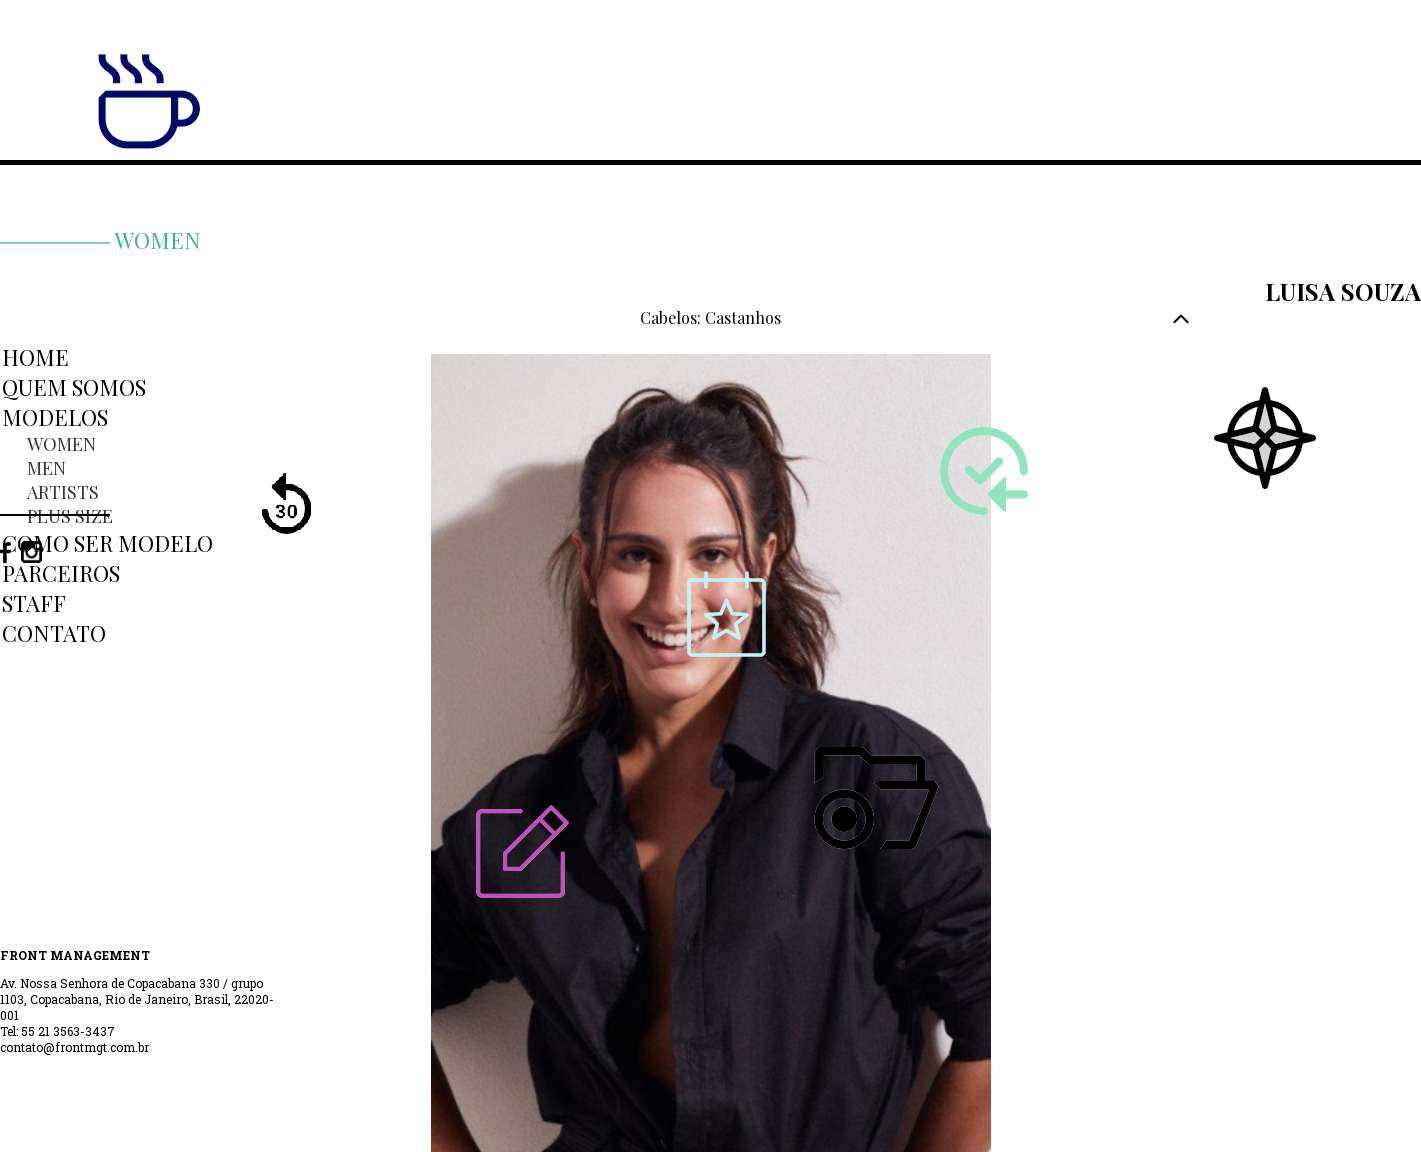 The image size is (1421, 1152). I want to click on indicates a tracked issue has been closed and completed, so click(984, 471).